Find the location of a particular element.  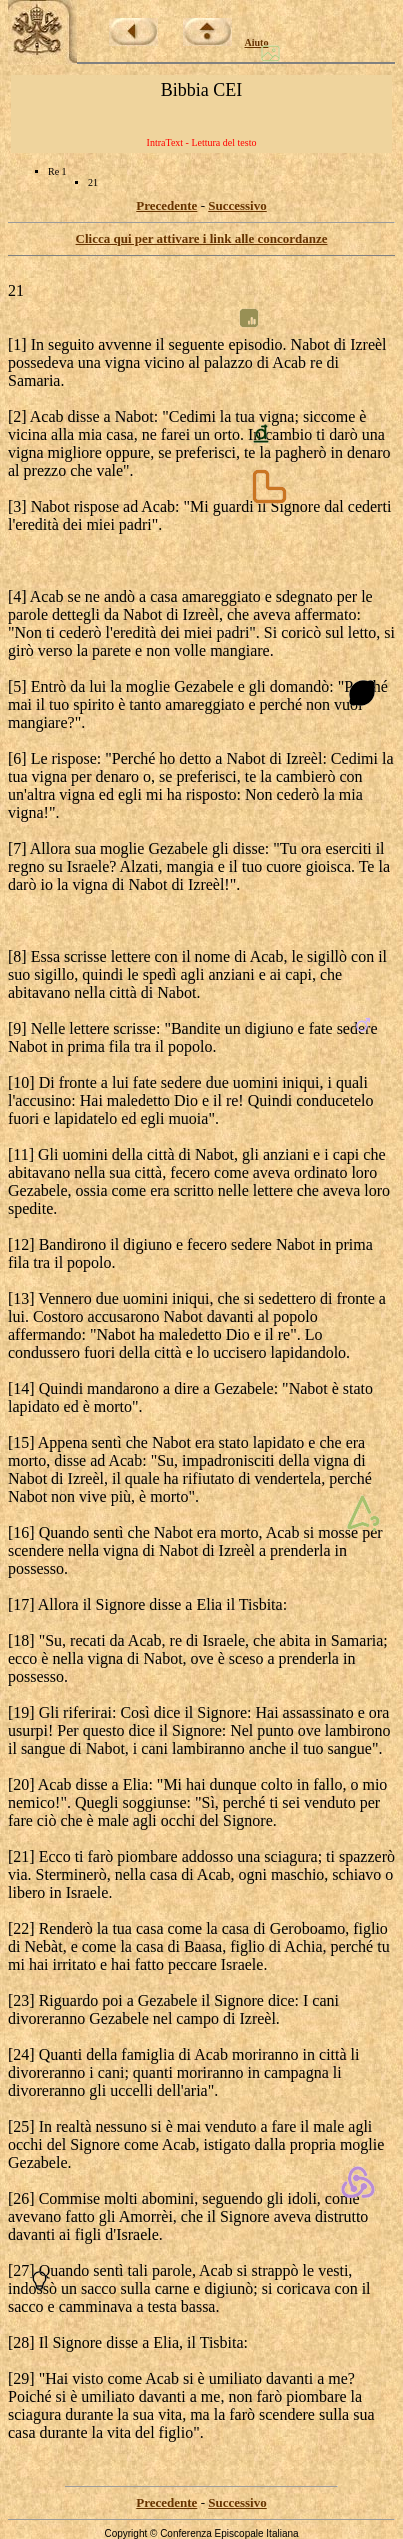

indicates citrus or lemon flavor is located at coordinates (362, 693).